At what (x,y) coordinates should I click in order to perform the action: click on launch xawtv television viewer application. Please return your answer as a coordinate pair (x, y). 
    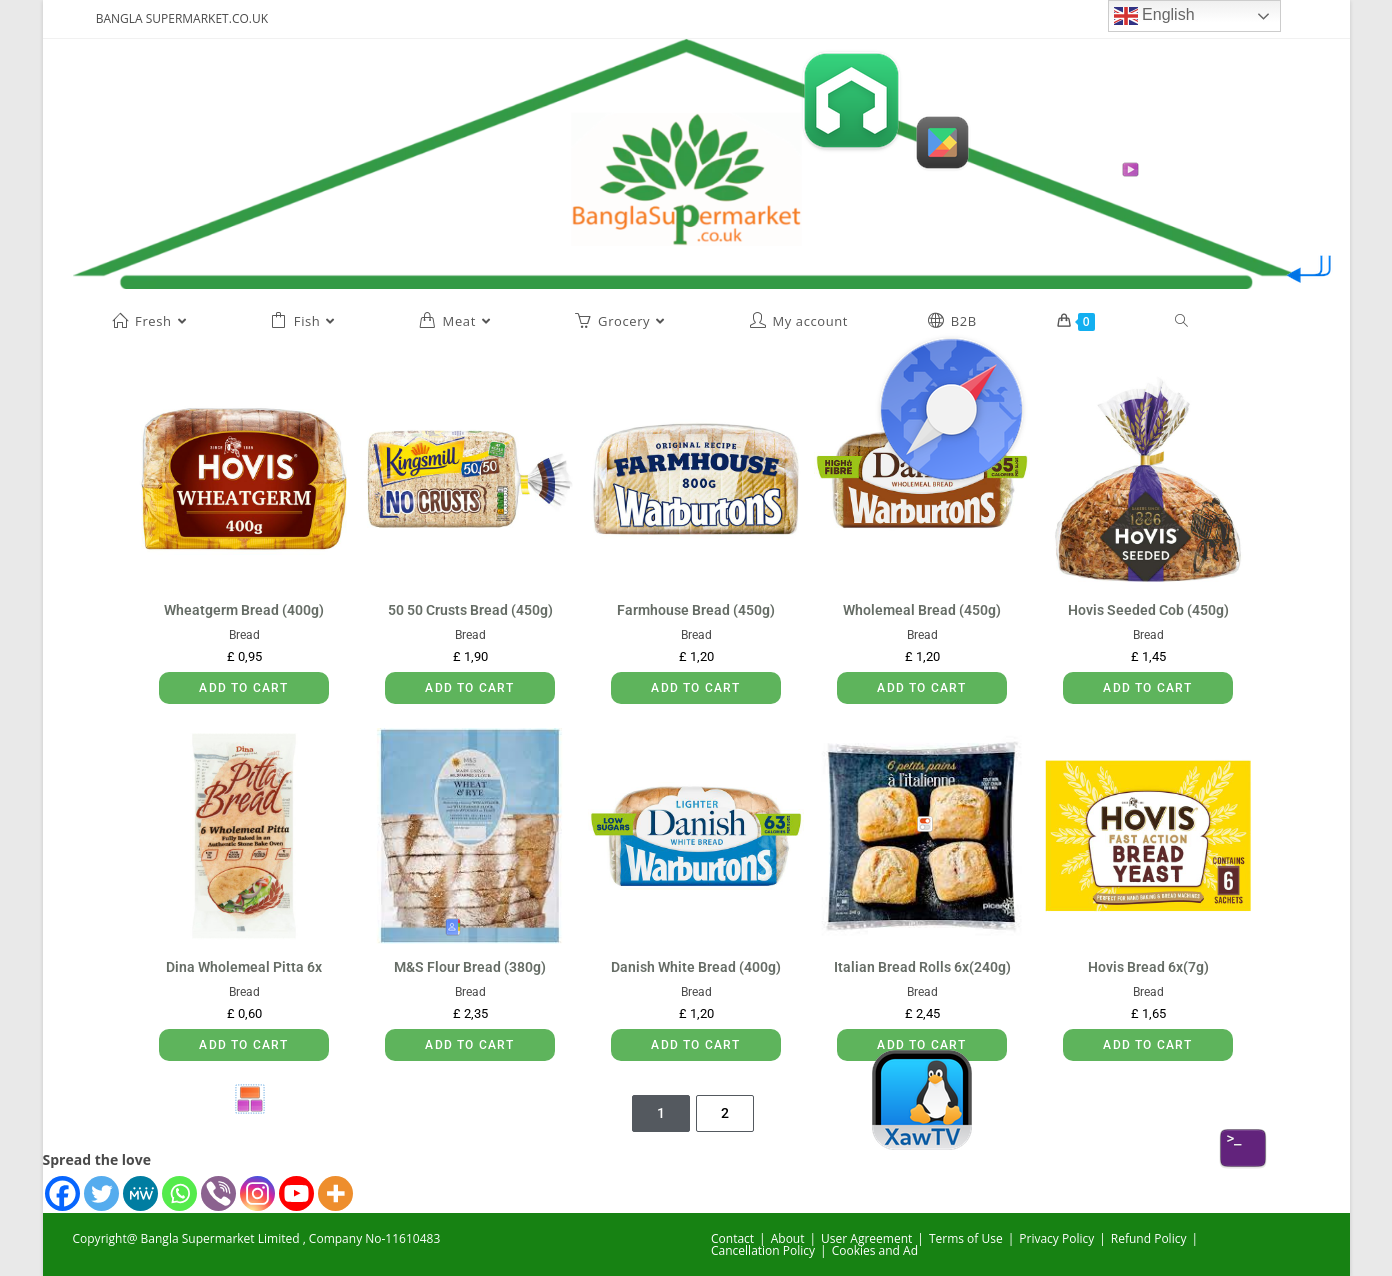
    Looking at the image, I should click on (922, 1100).